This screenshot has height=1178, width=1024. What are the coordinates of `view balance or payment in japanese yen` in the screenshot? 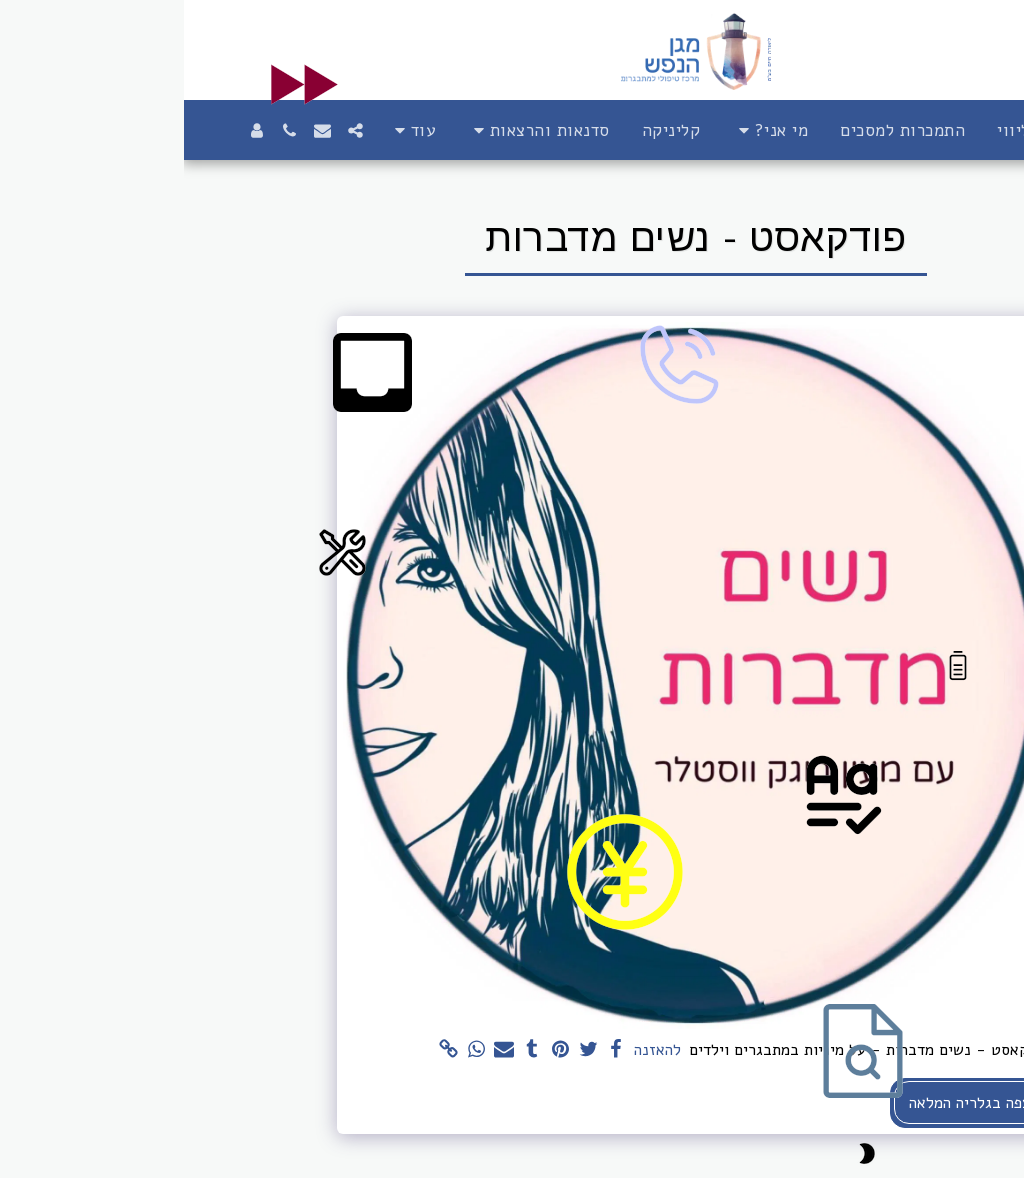 It's located at (625, 872).